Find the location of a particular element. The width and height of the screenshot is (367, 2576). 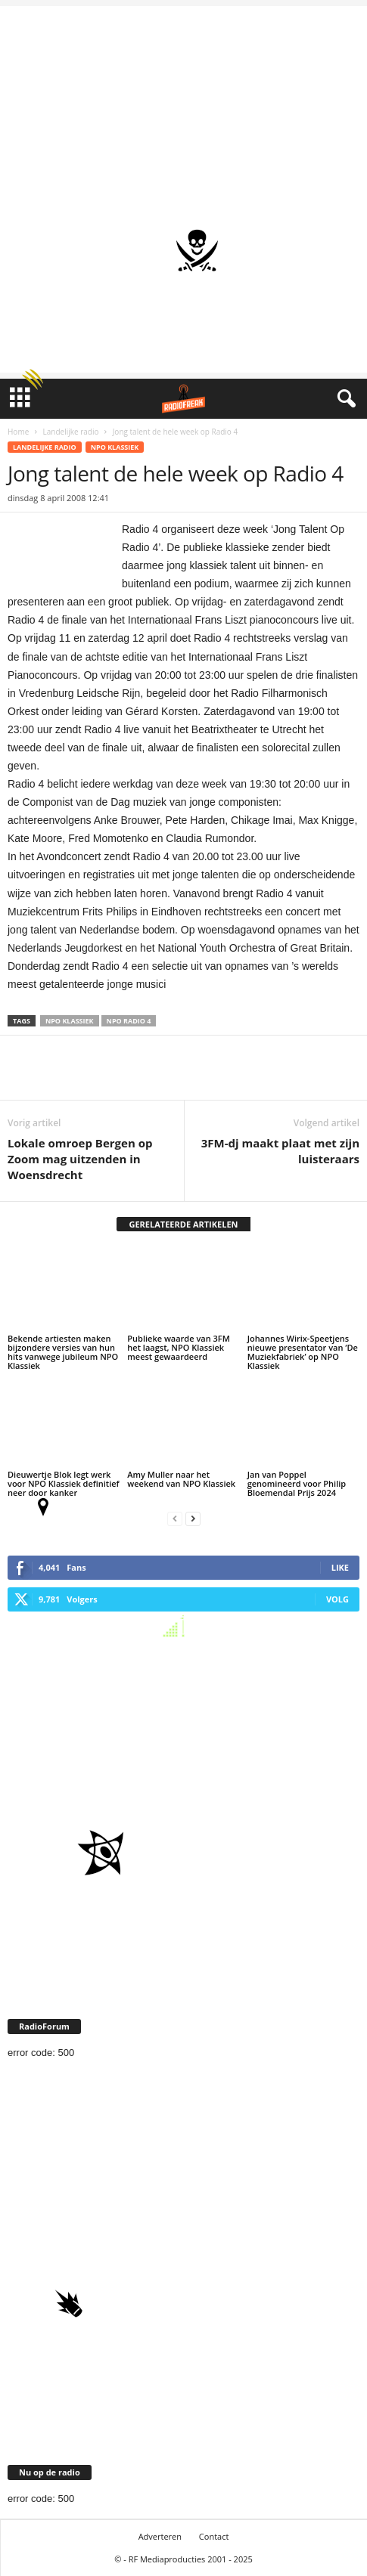

indicates a flexible or customizable reward/rating is located at coordinates (100, 1853).